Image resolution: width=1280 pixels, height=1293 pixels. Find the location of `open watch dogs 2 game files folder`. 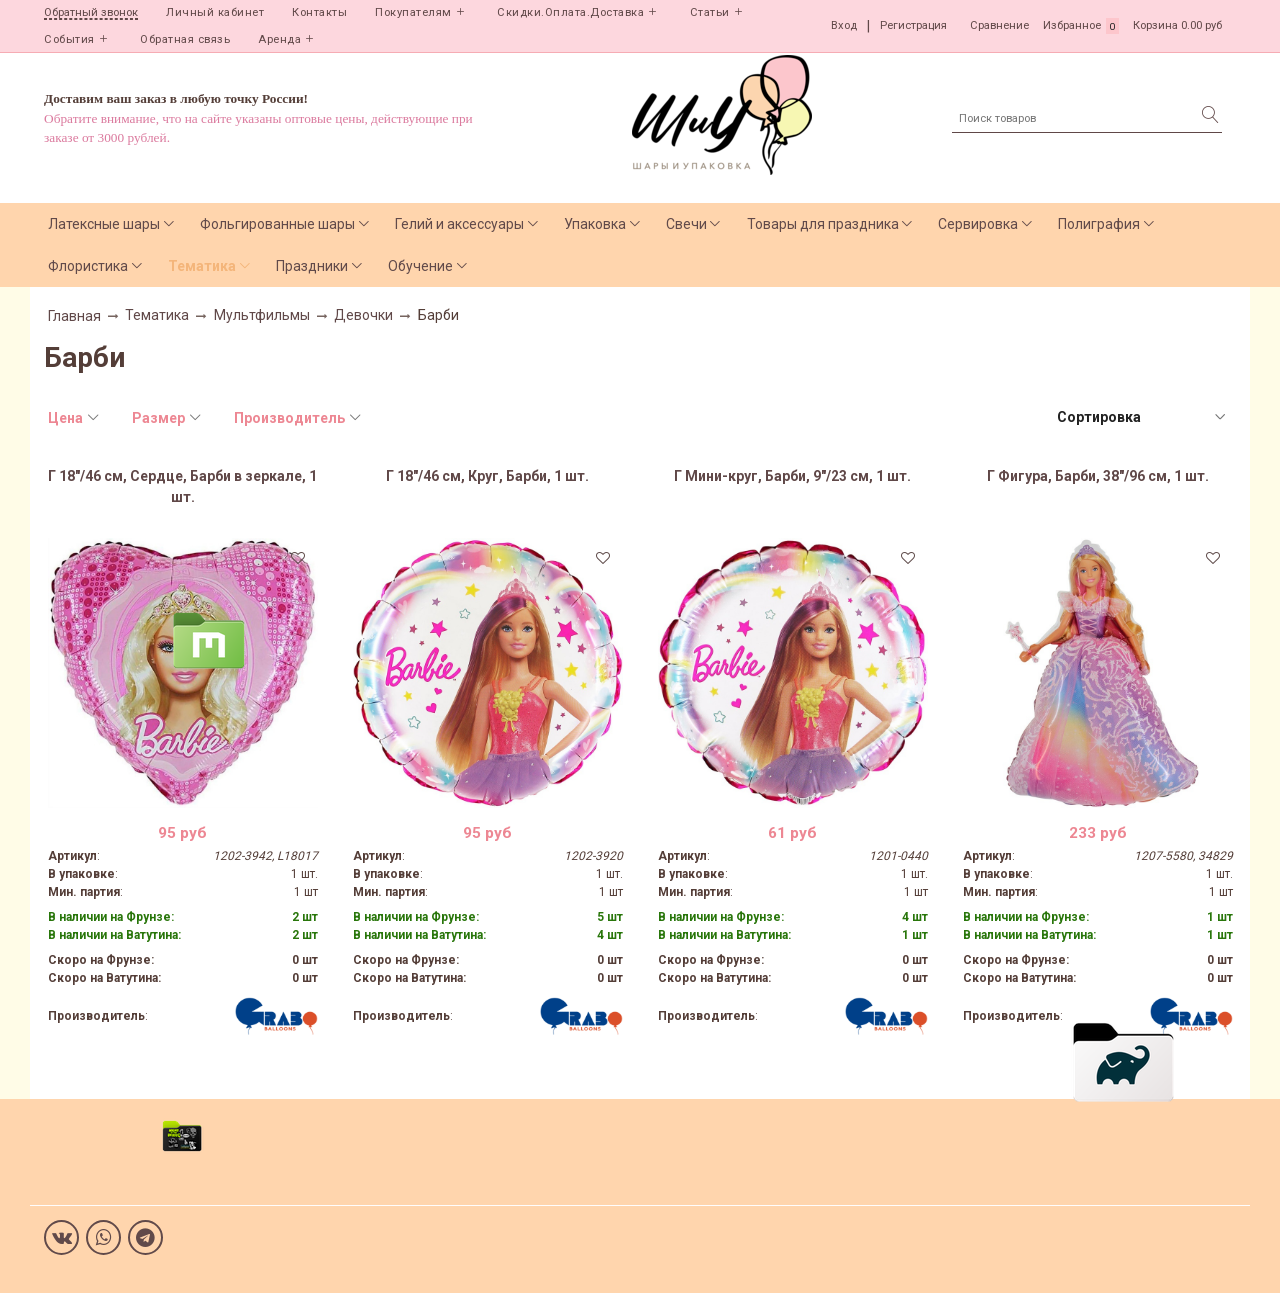

open watch dogs 2 game files folder is located at coordinates (182, 1137).